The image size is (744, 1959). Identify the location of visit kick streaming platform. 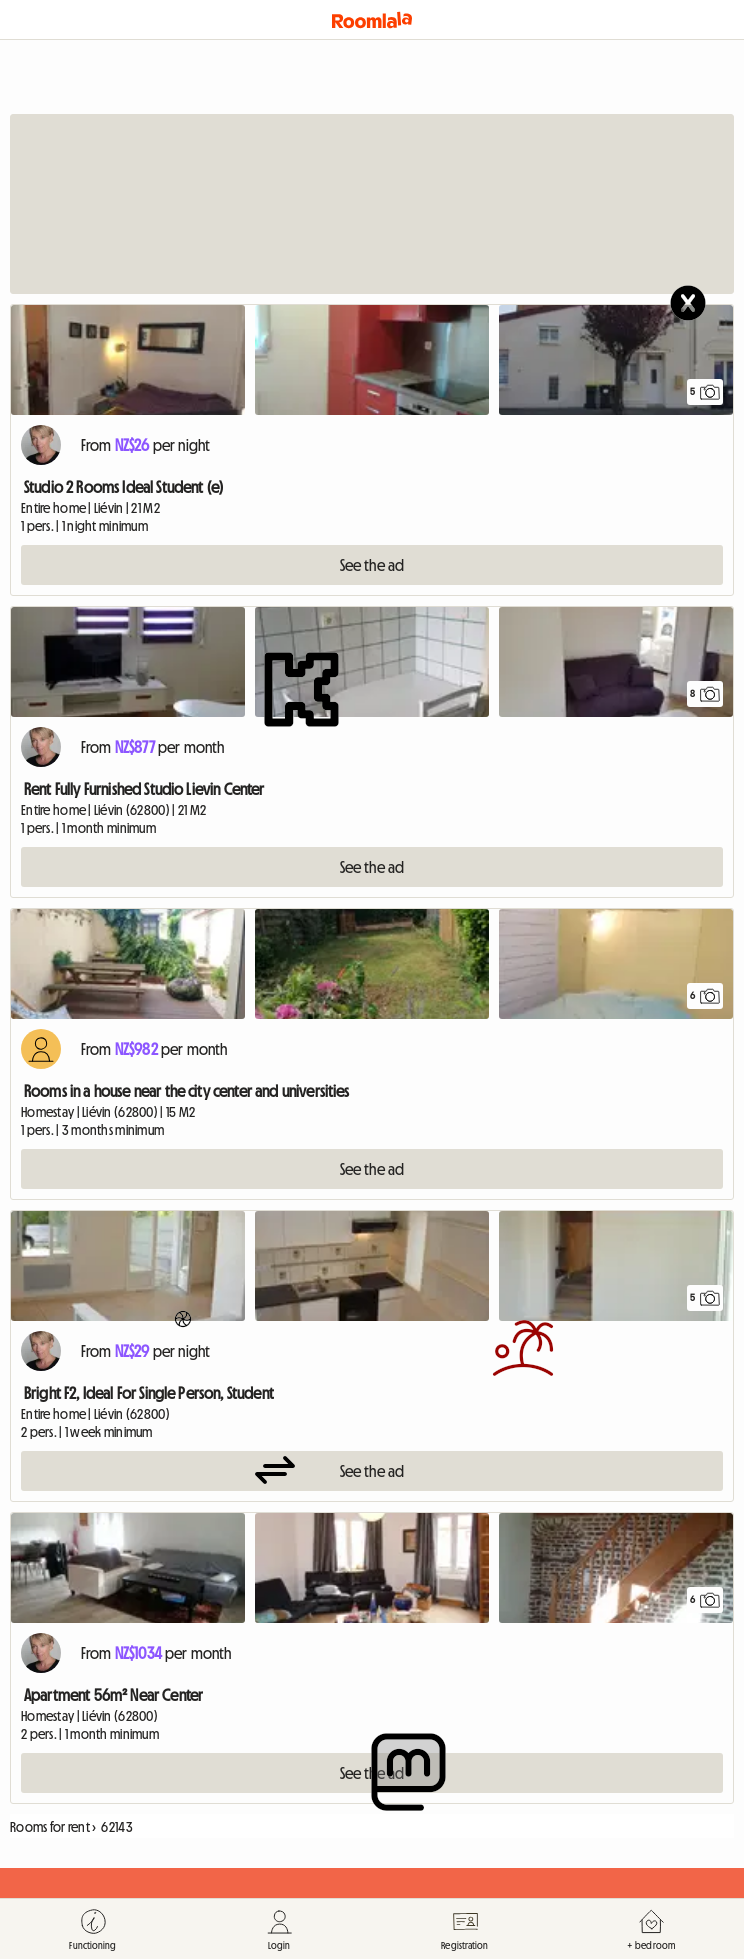
(301, 689).